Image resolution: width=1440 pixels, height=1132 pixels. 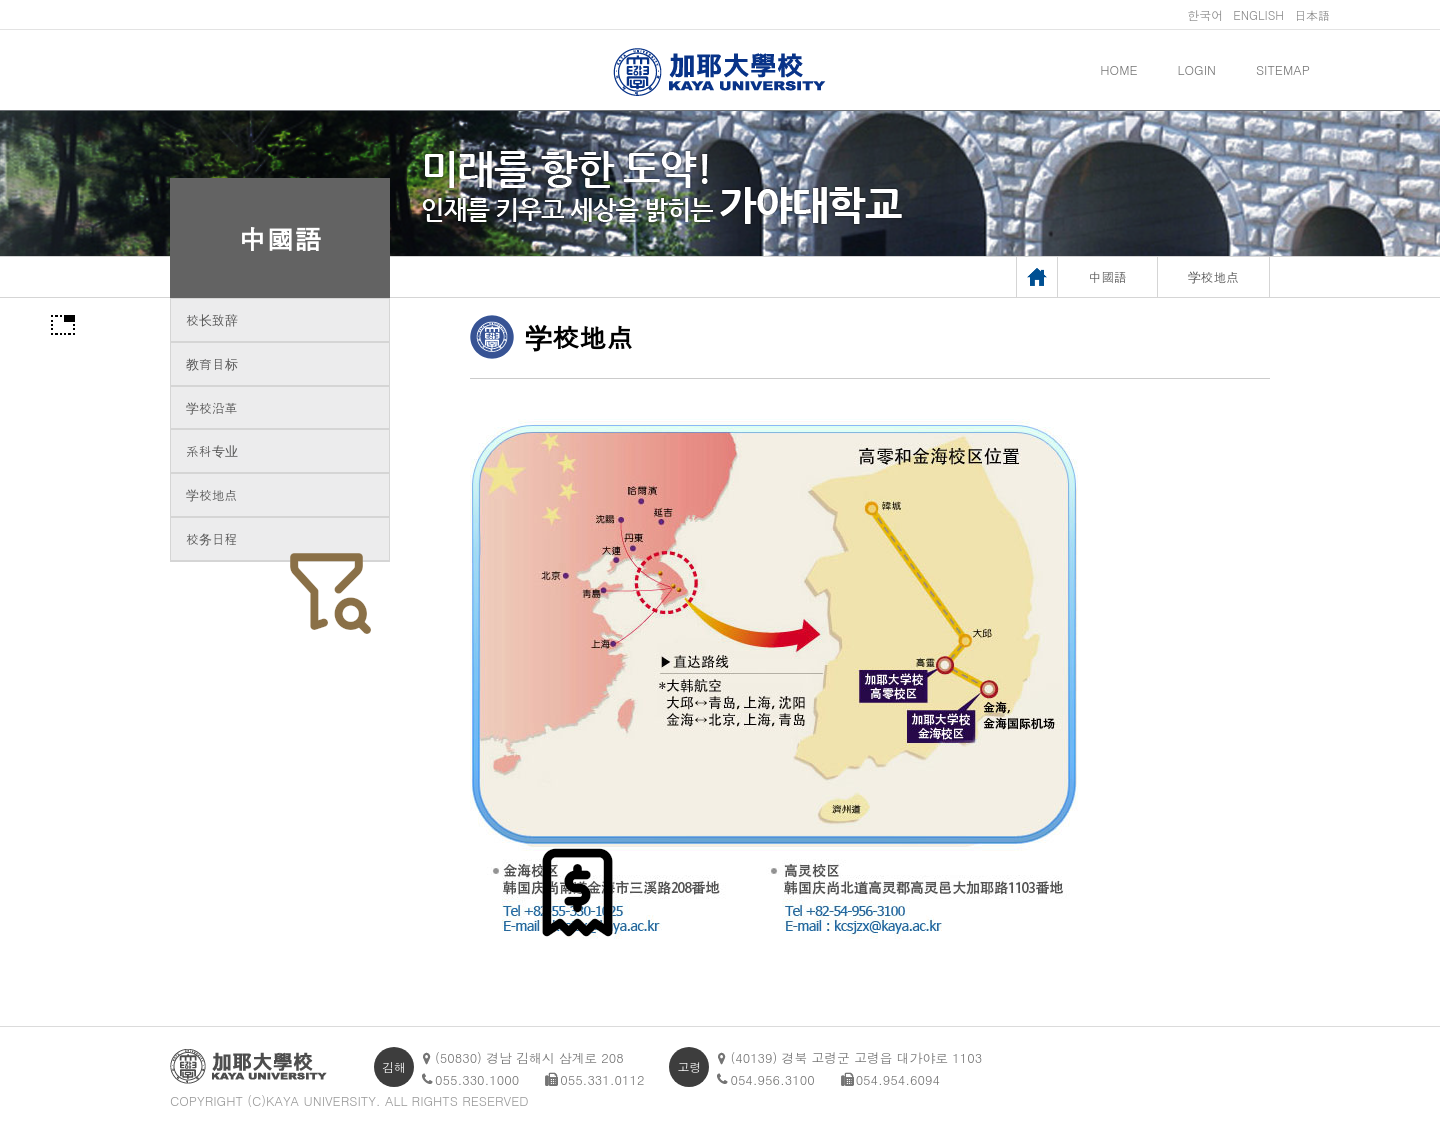 What do you see at coordinates (63, 325) in the screenshot?
I see `an inactive or unselected browser tab` at bounding box center [63, 325].